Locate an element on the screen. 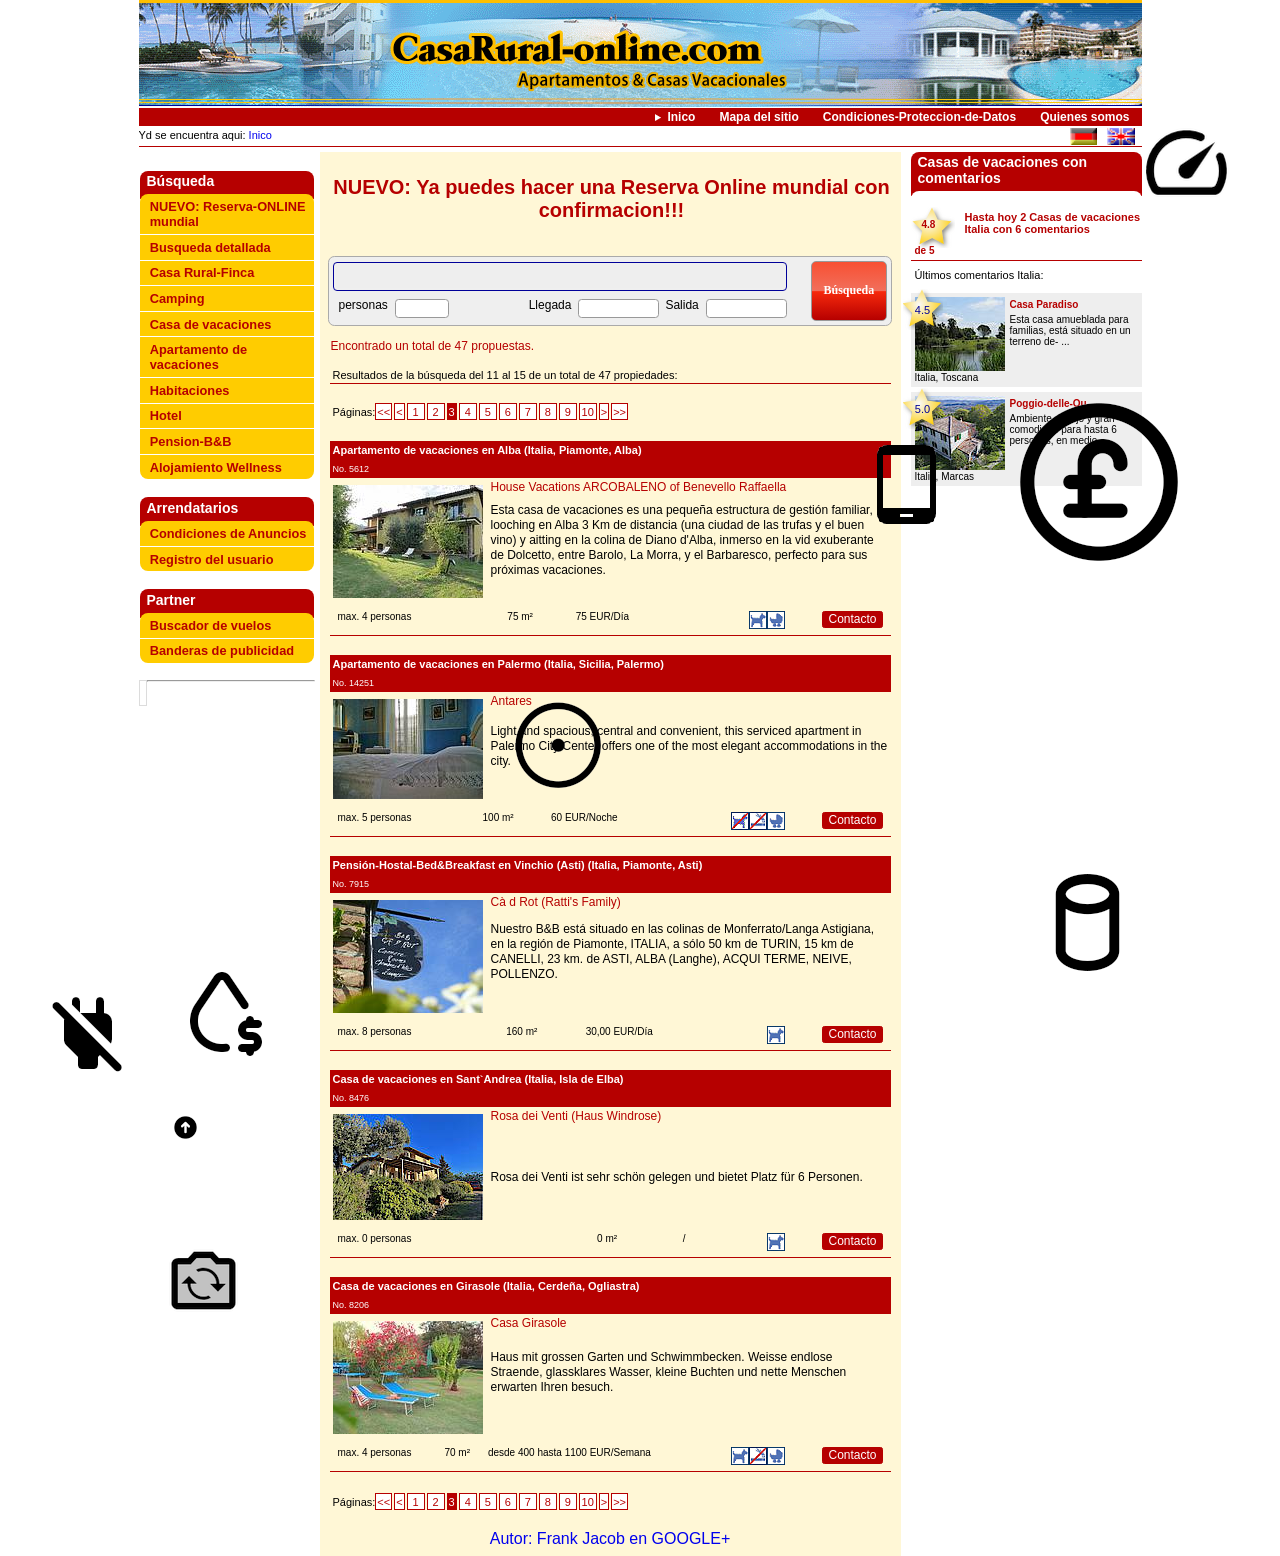 This screenshot has height=1556, width=1280. view balance in british pounds is located at coordinates (1099, 482).